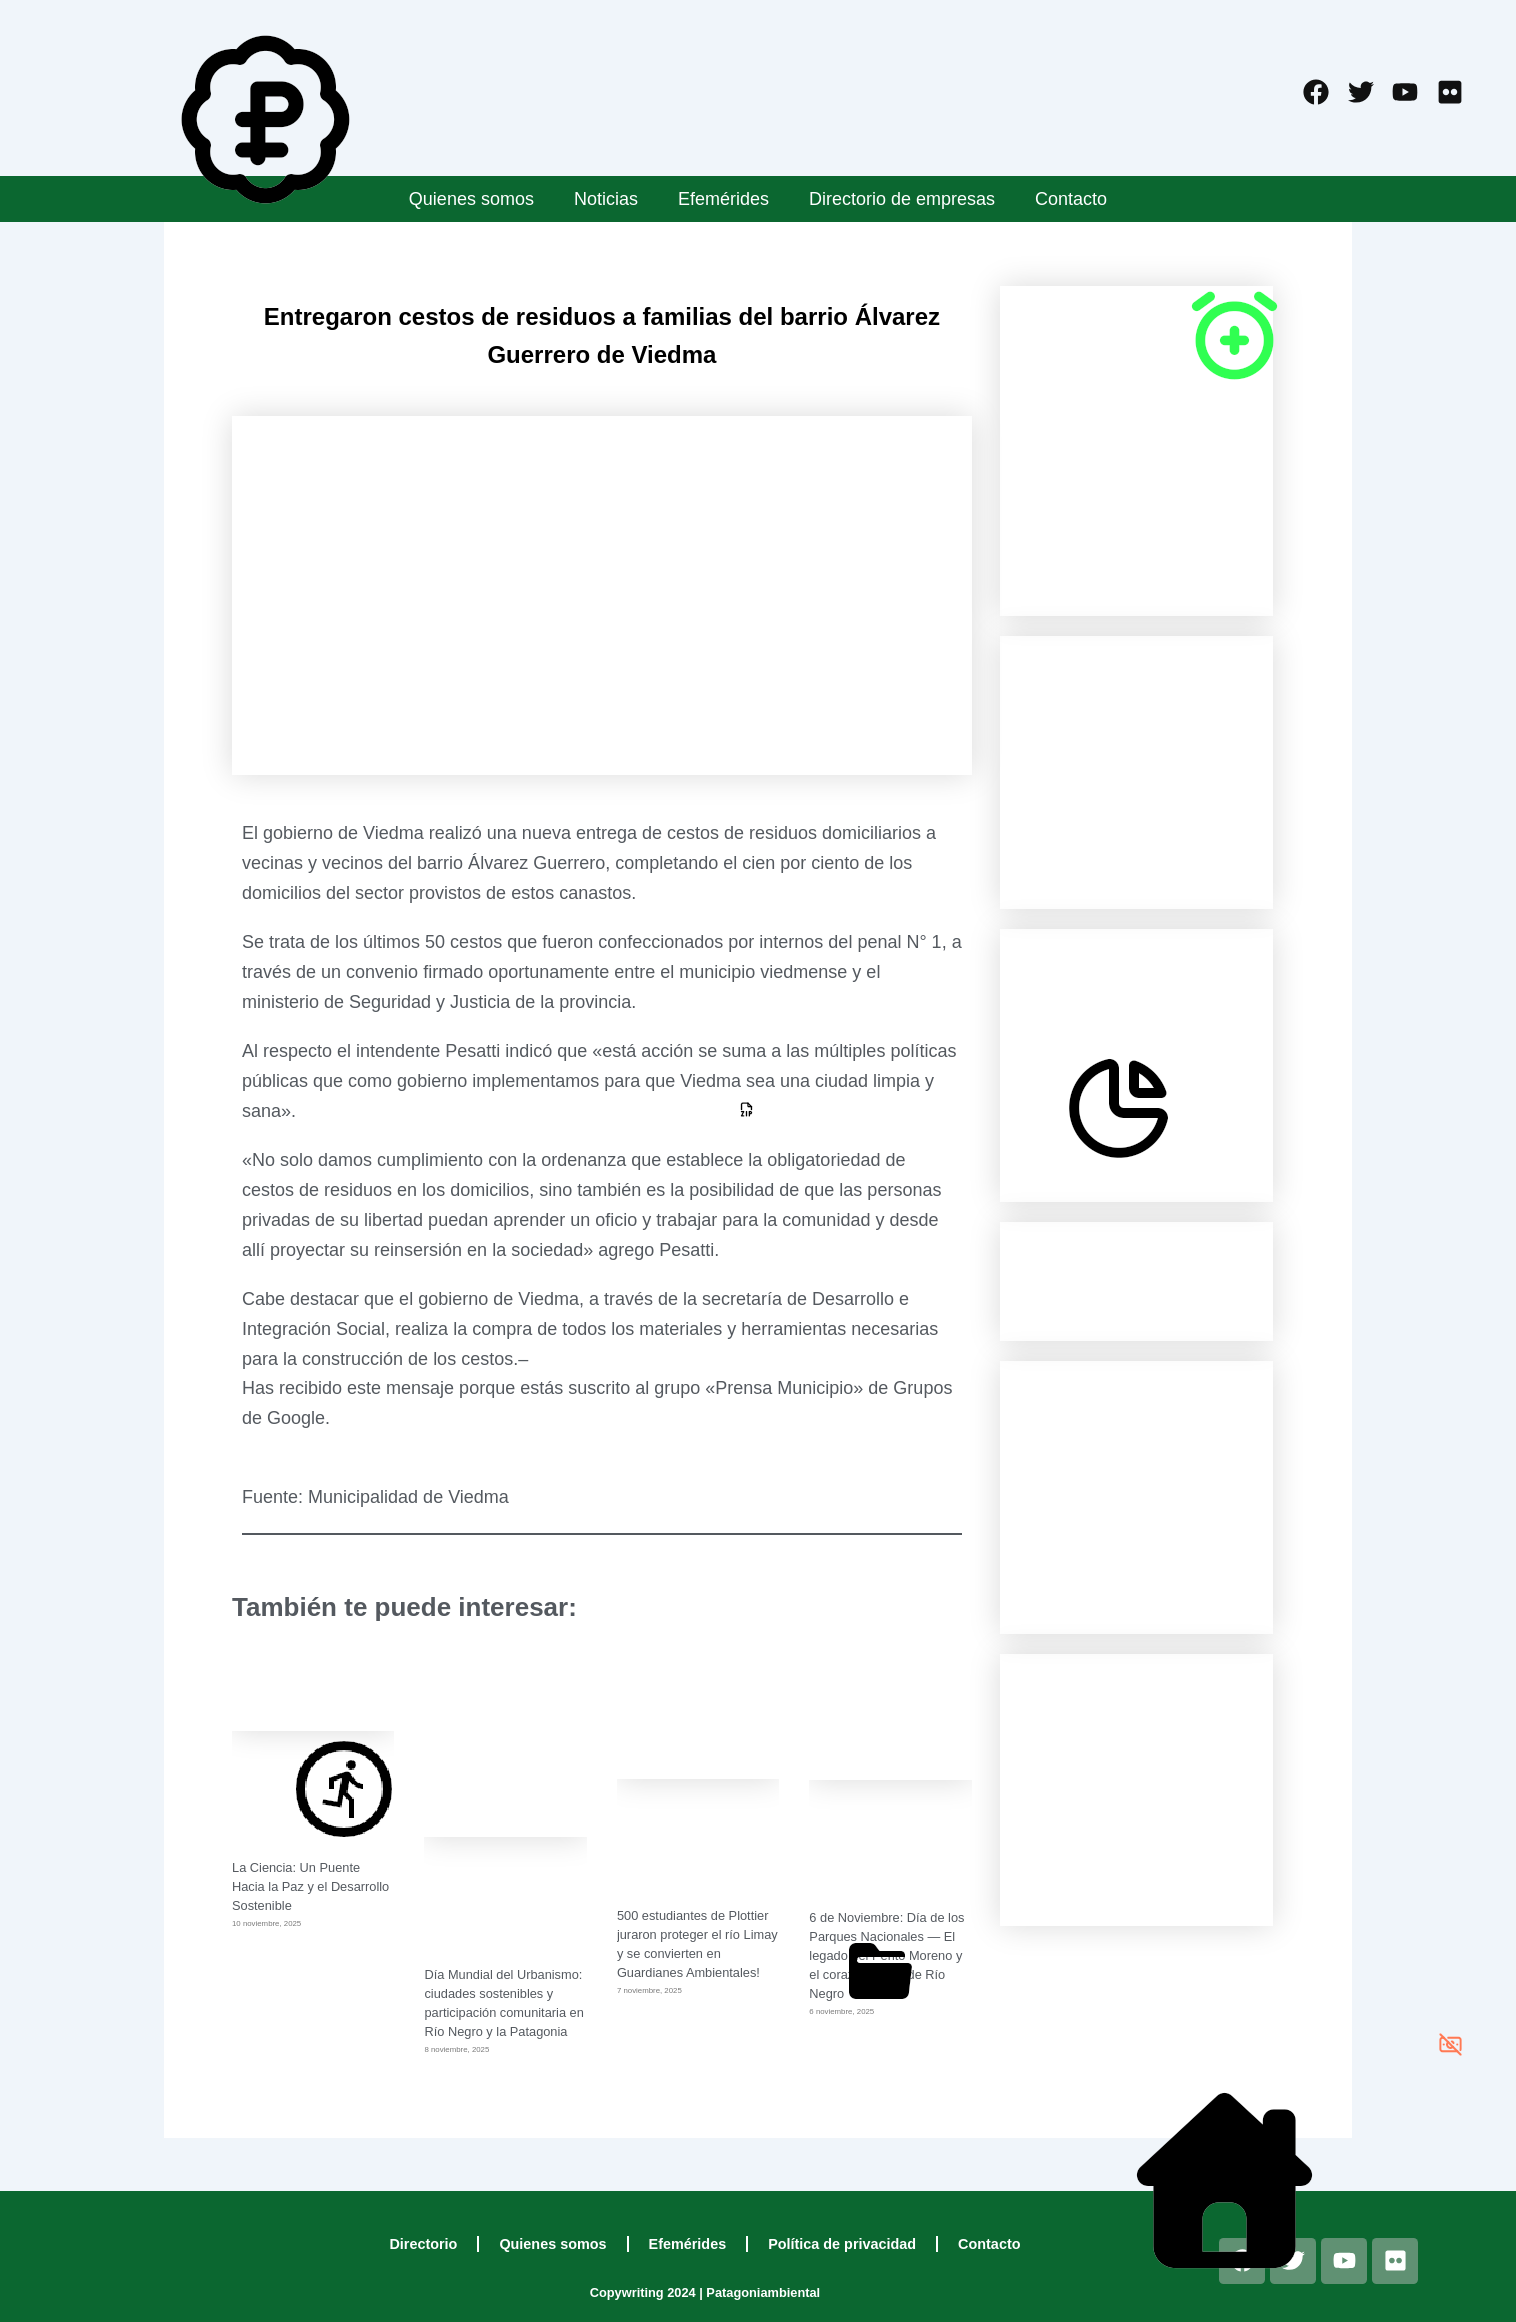 This screenshot has height=2322, width=1516. Describe the element at coordinates (746, 1109) in the screenshot. I see `indicates a compressed zip file` at that location.